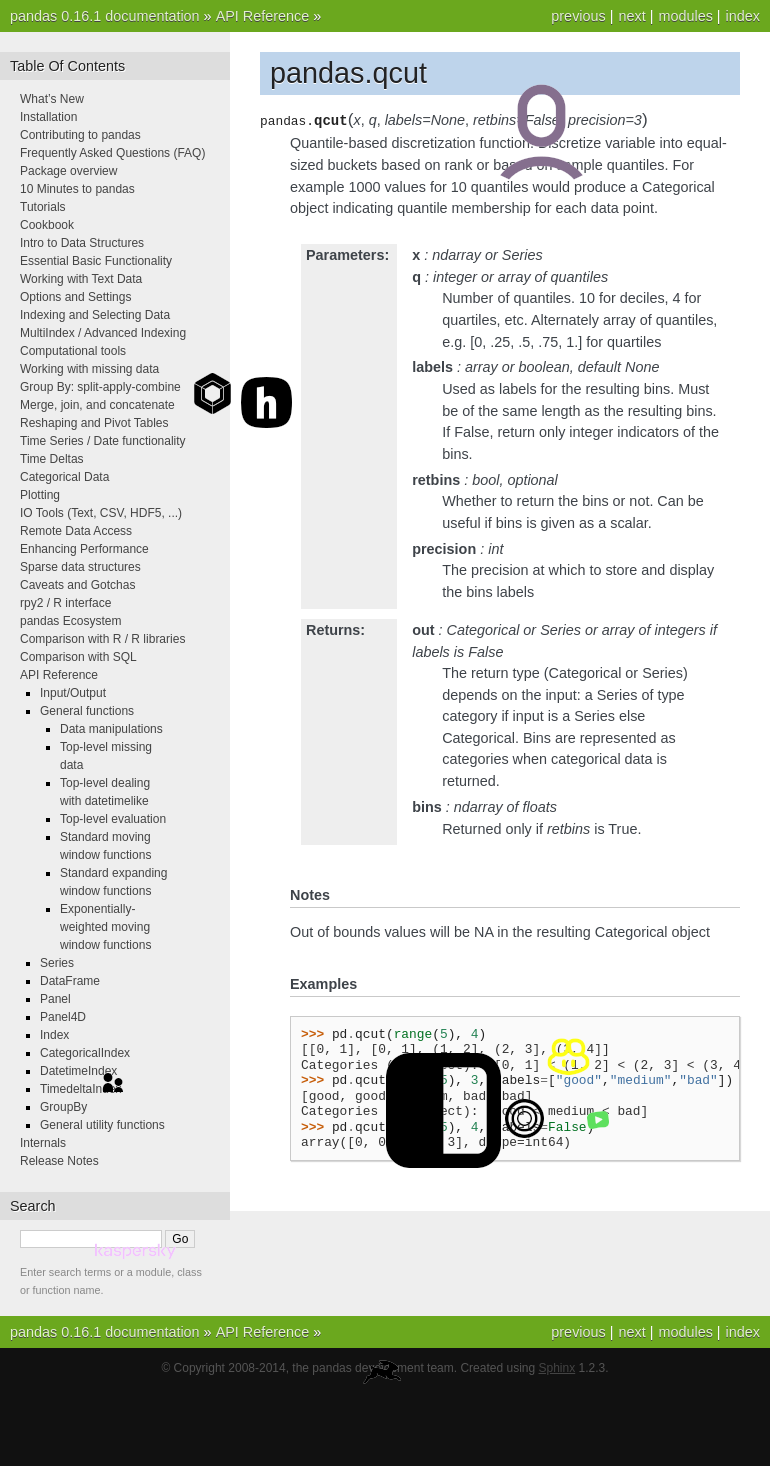 The image size is (770, 1466). What do you see at coordinates (443, 1110) in the screenshot?
I see `shields.io logo - a service for generating status badges` at bounding box center [443, 1110].